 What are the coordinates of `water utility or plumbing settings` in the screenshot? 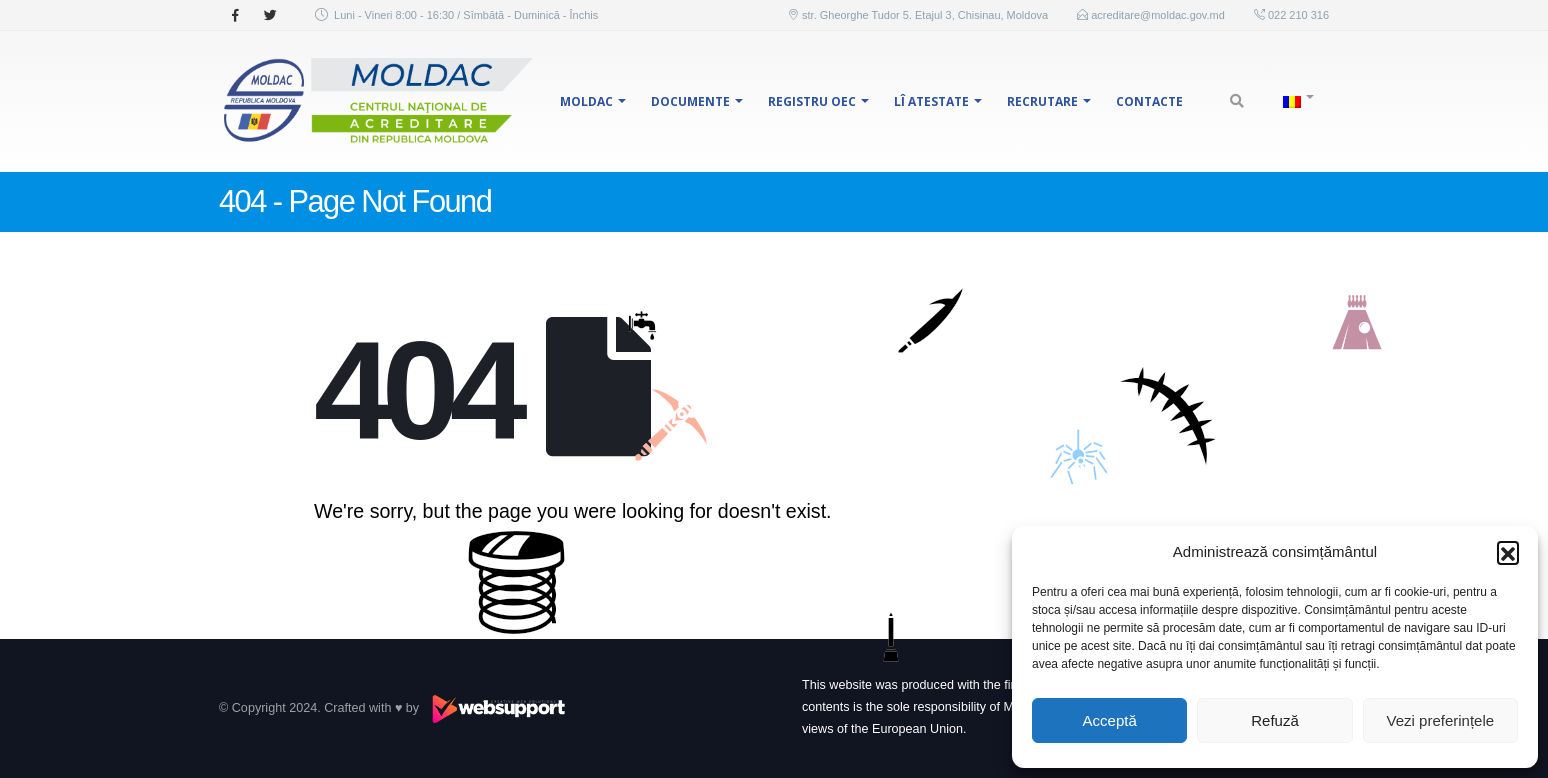 It's located at (642, 325).